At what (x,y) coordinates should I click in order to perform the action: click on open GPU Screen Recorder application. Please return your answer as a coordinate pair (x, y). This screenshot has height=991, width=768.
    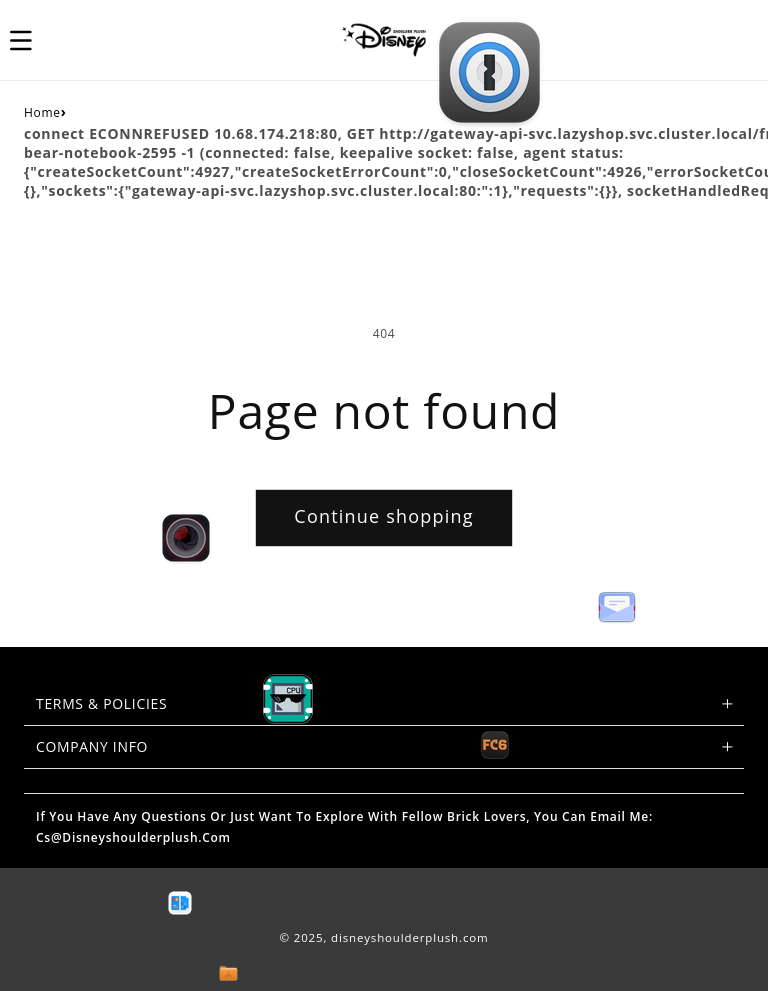
    Looking at the image, I should click on (288, 699).